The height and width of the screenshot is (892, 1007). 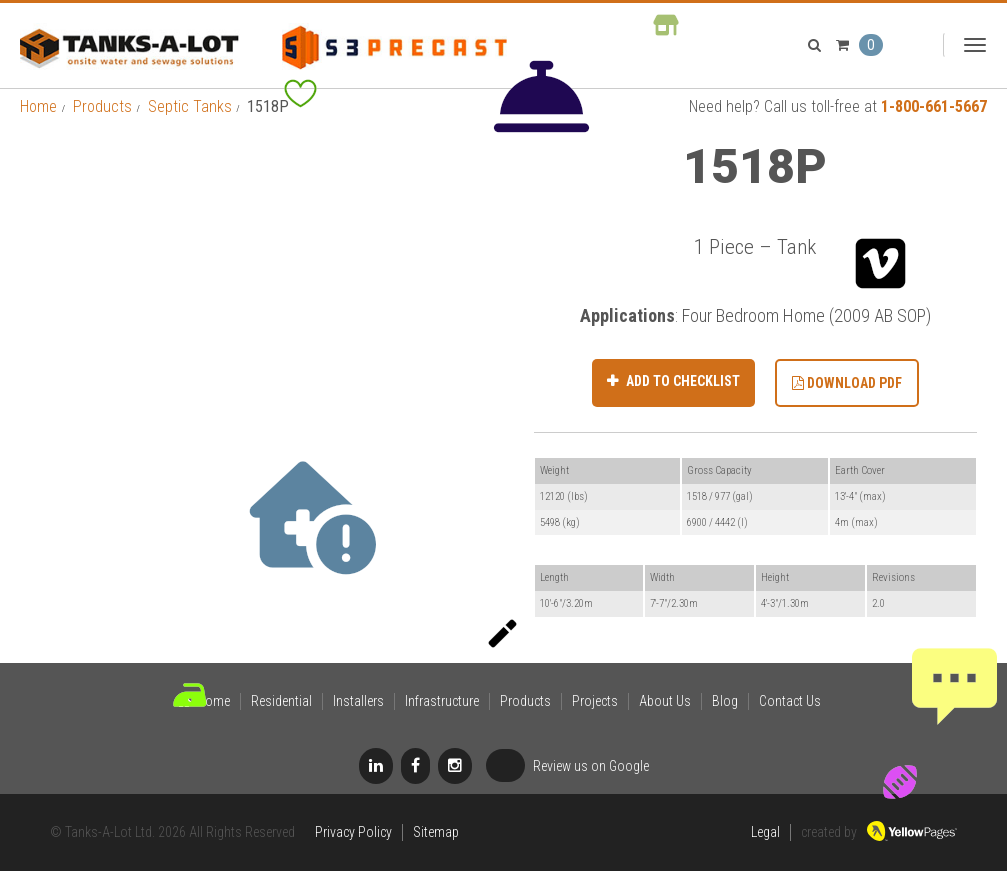 What do you see at coordinates (880, 263) in the screenshot?
I see `open Vimeo app or website` at bounding box center [880, 263].